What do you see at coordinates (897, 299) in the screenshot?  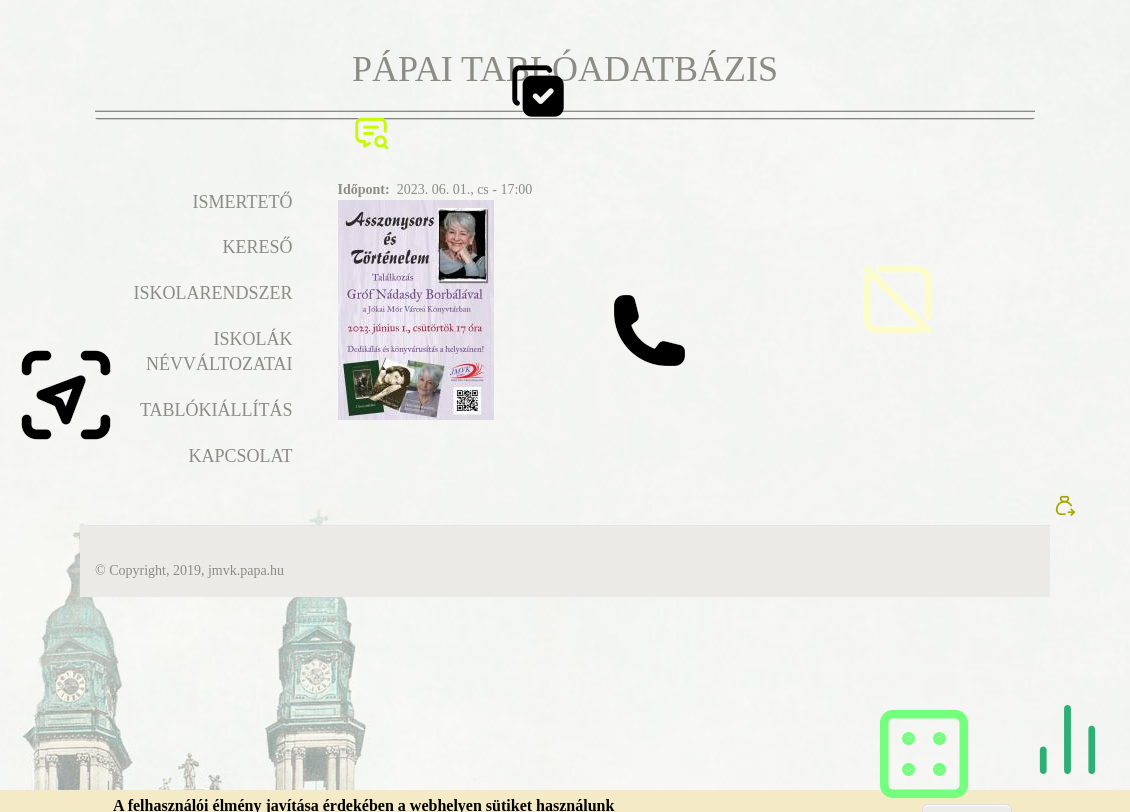 I see `tumble dry not recommended` at bounding box center [897, 299].